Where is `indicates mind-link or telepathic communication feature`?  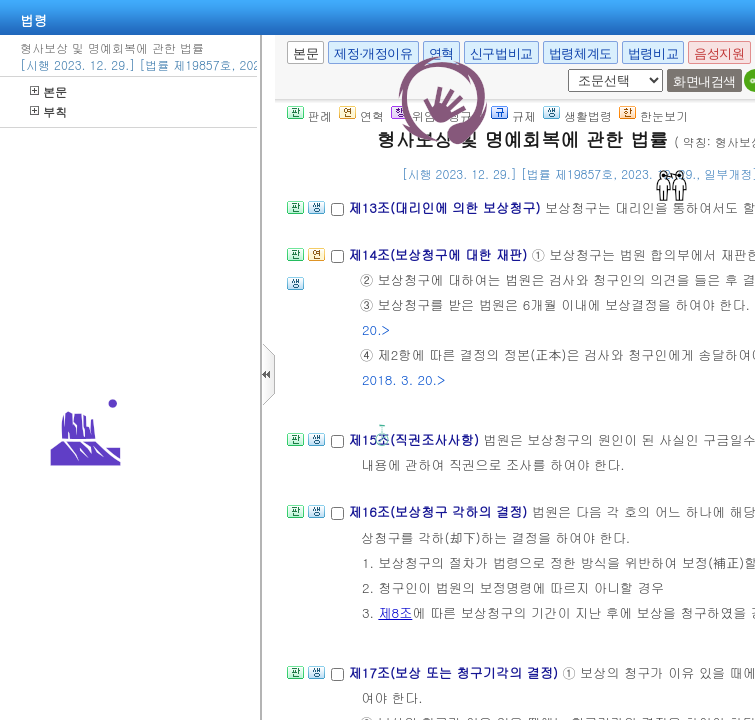
indicates mind-link or telepathic communication feature is located at coordinates (671, 185).